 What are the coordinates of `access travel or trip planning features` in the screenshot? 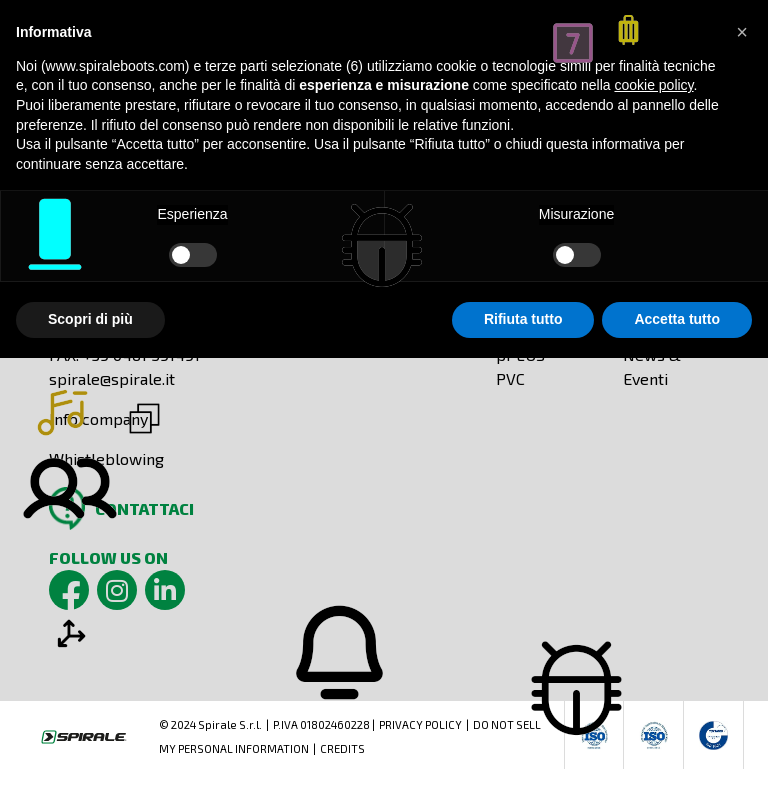 It's located at (628, 30).